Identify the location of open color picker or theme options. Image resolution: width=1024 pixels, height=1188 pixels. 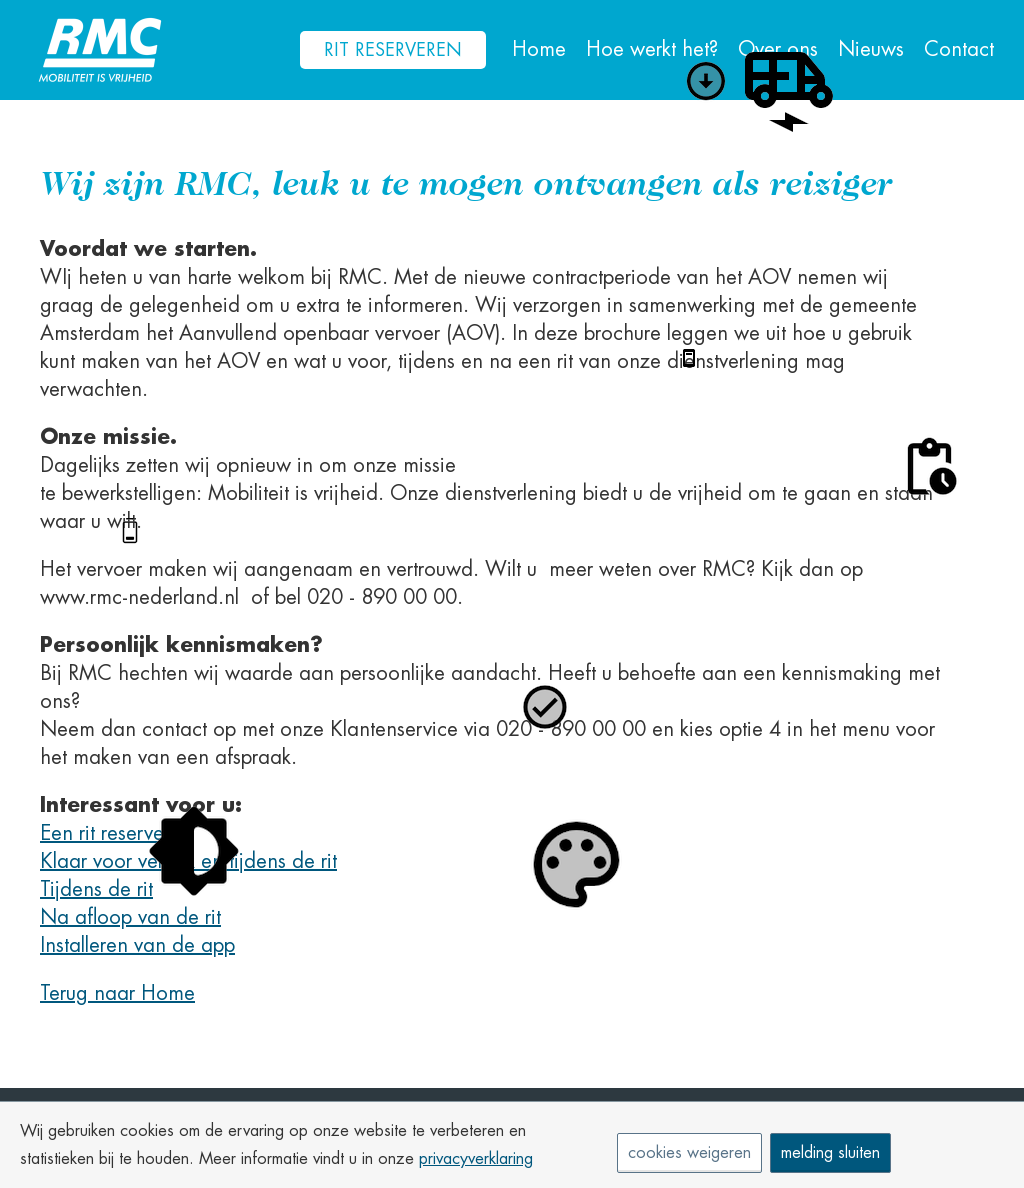
(576, 864).